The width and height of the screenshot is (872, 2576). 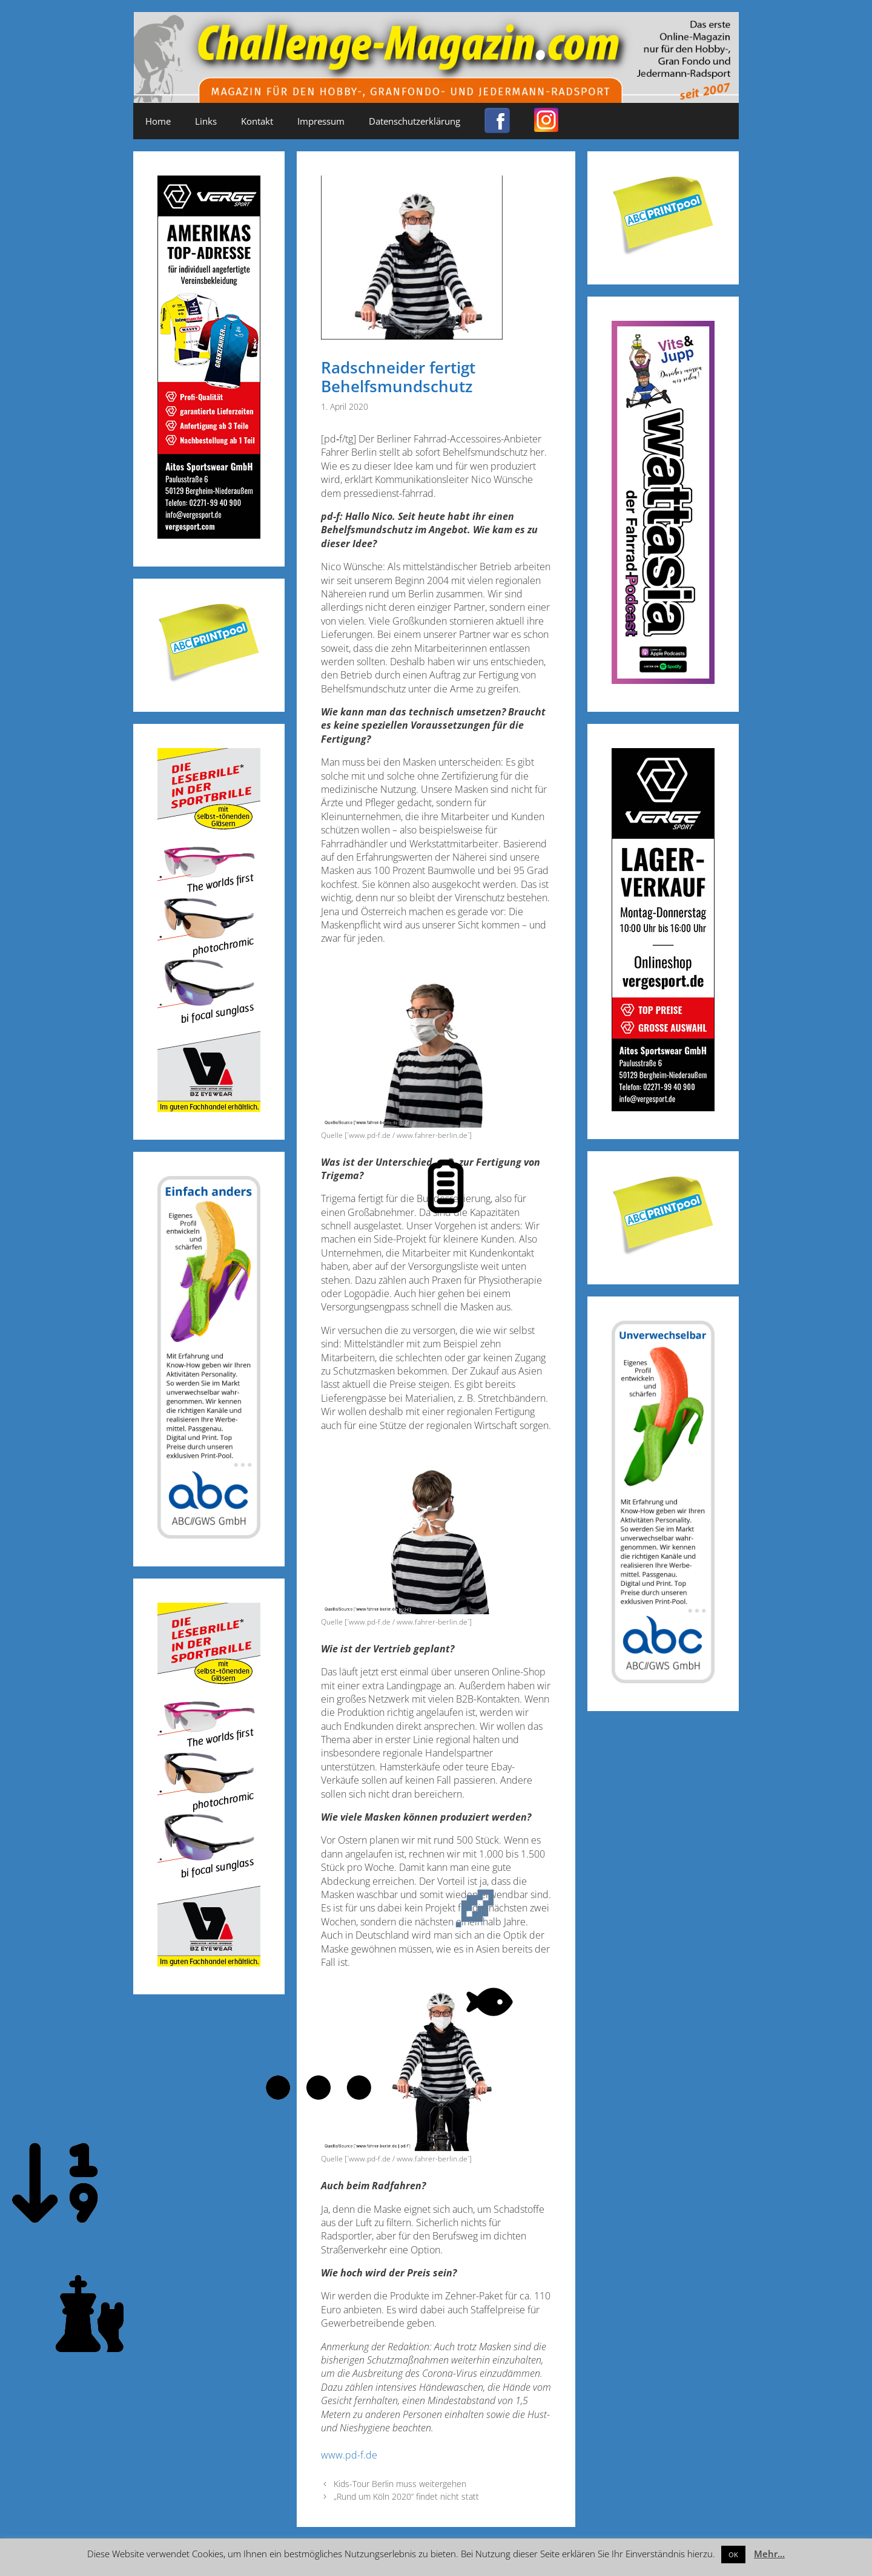 What do you see at coordinates (58, 2183) in the screenshot?
I see `sort numbers in ascending order` at bounding box center [58, 2183].